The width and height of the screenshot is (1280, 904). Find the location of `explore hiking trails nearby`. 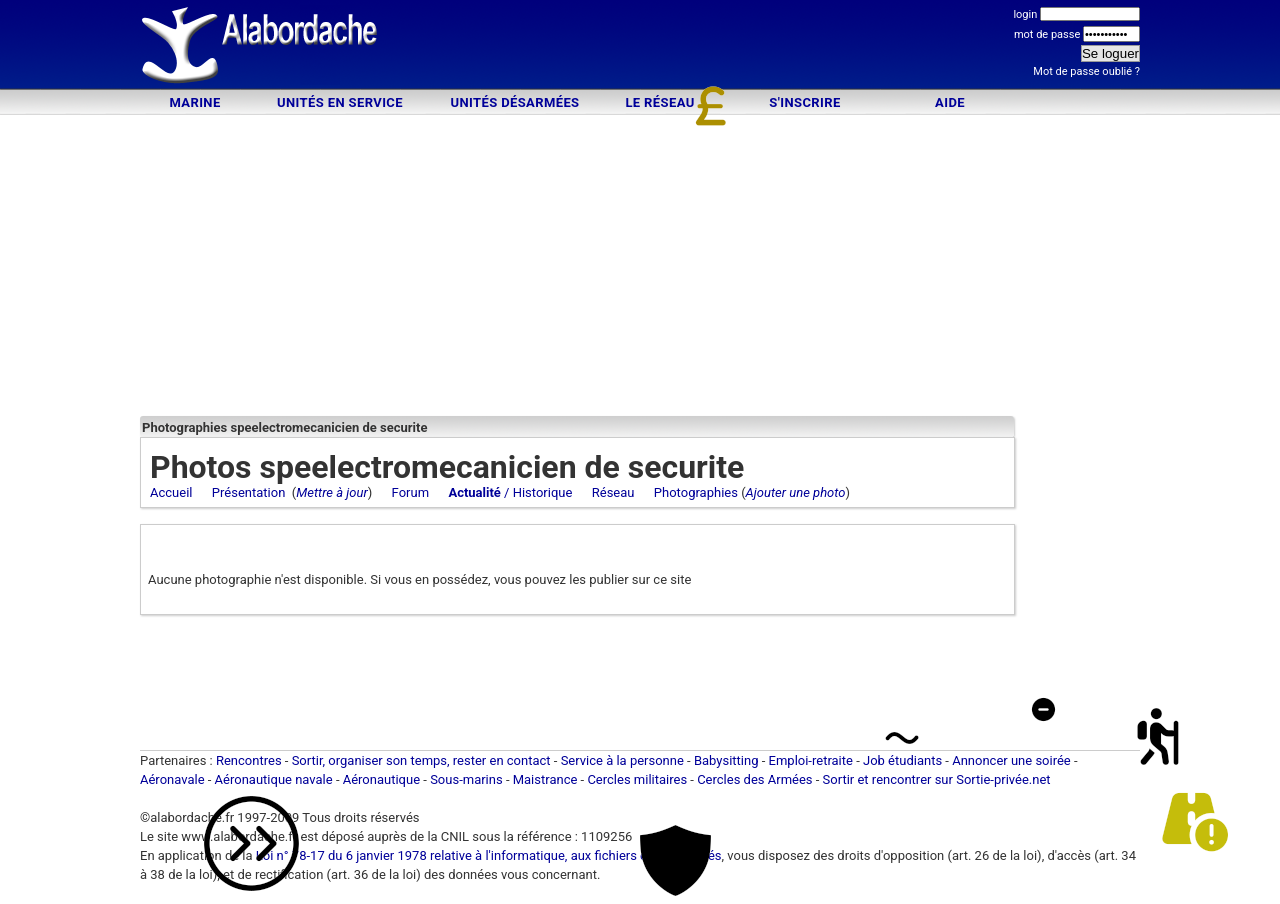

explore hiking trails nearby is located at coordinates (1159, 736).